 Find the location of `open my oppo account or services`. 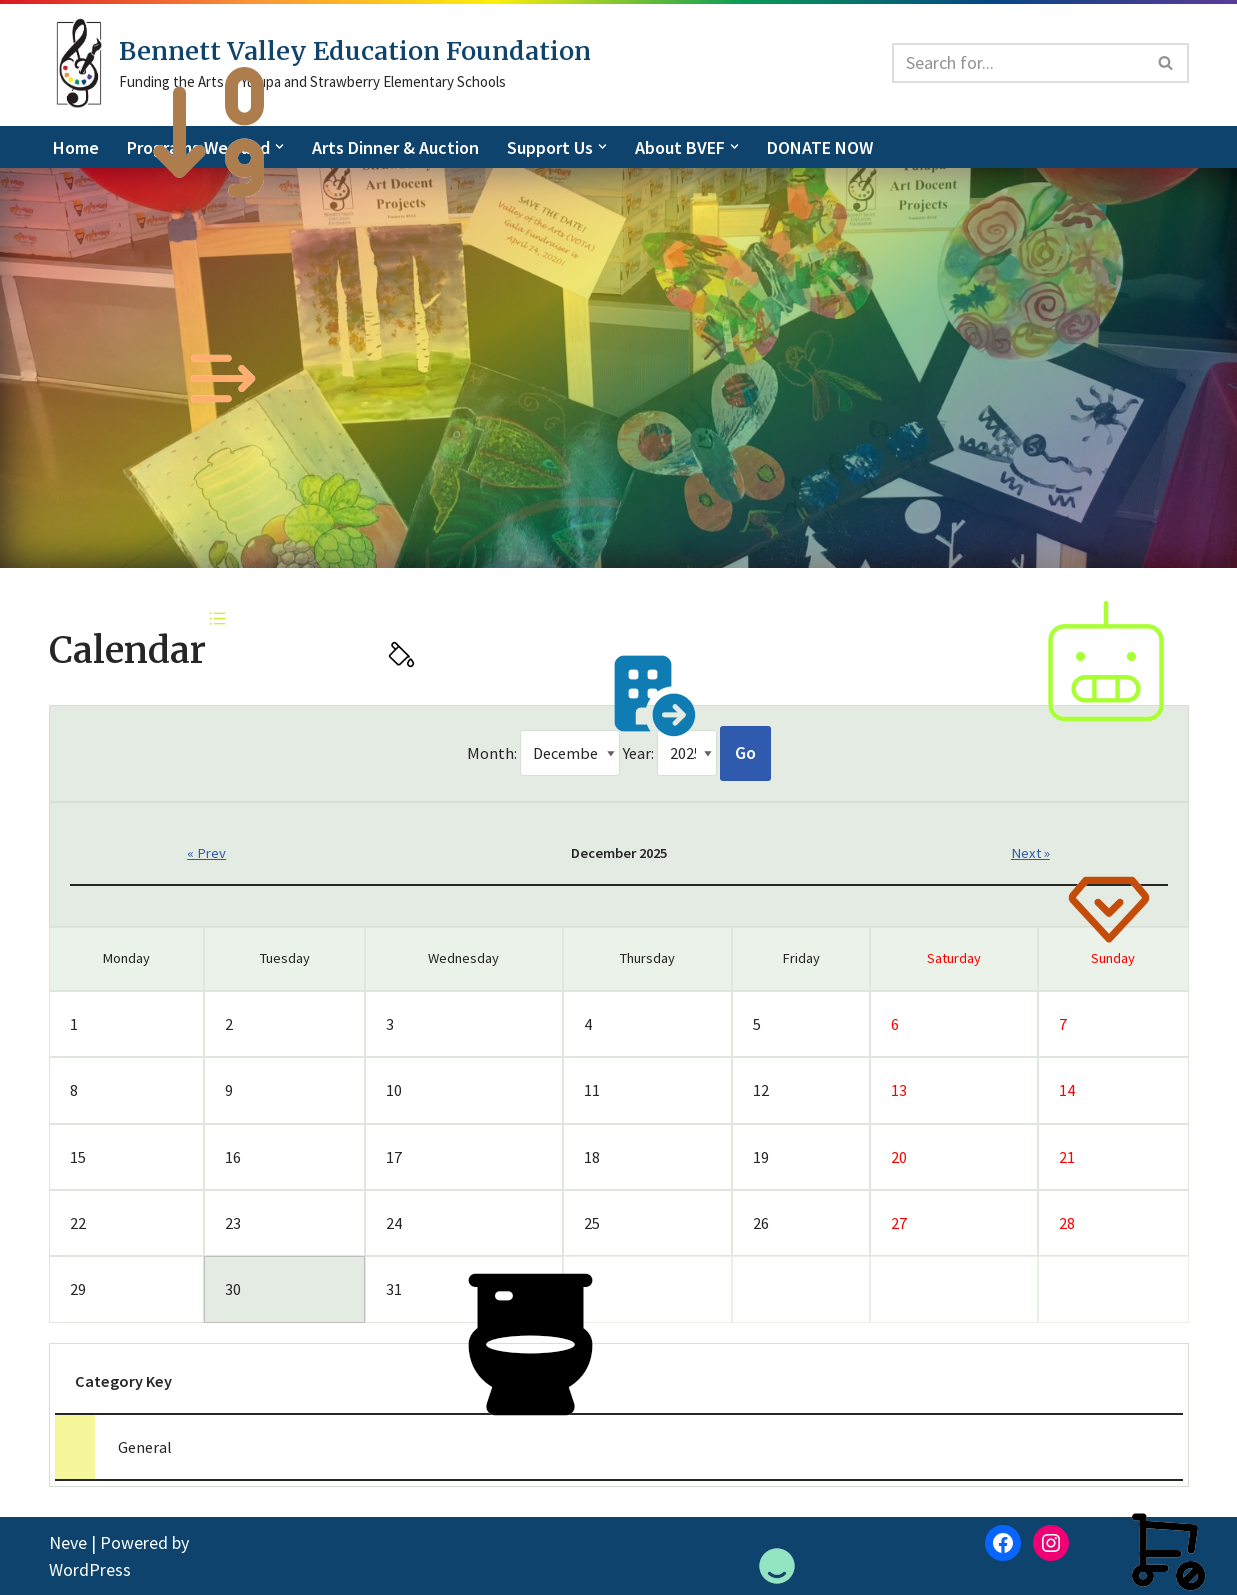

open my oppo account or services is located at coordinates (1109, 906).